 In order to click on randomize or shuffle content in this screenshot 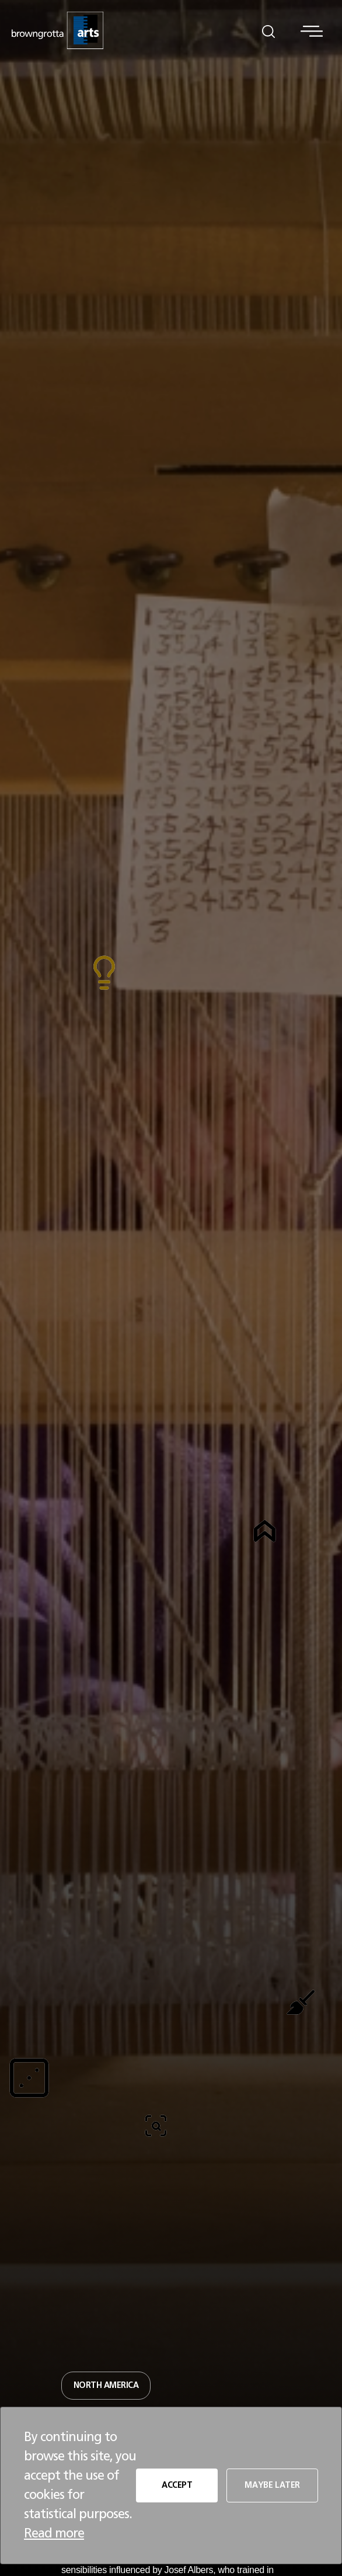, I will do `click(29, 2078)`.